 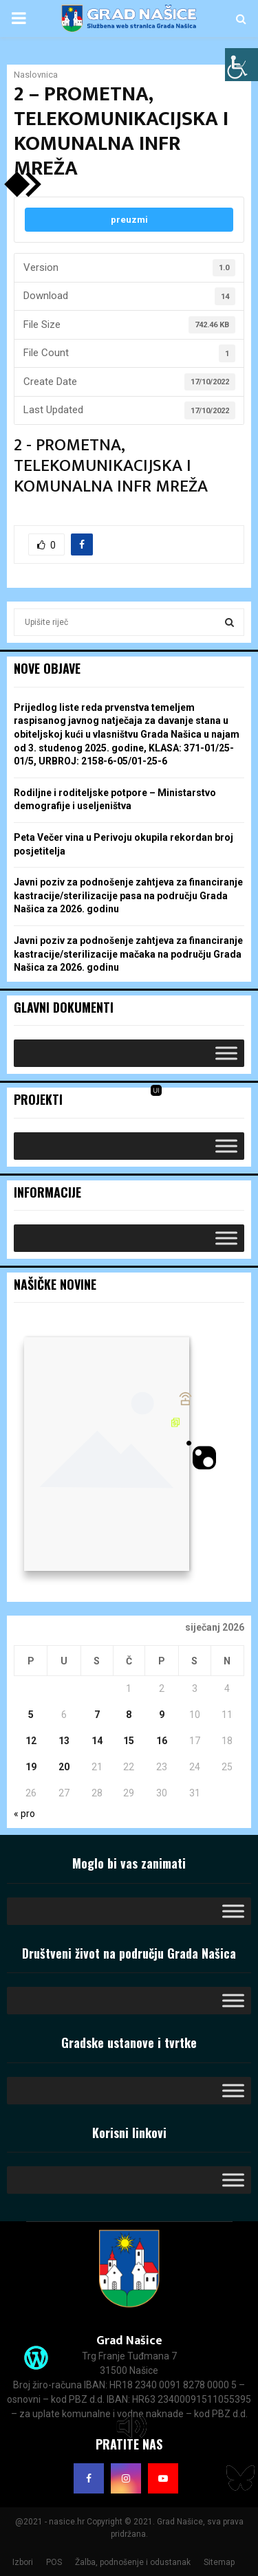 What do you see at coordinates (156, 1090) in the screenshot?
I see `heroui brand logo` at bounding box center [156, 1090].